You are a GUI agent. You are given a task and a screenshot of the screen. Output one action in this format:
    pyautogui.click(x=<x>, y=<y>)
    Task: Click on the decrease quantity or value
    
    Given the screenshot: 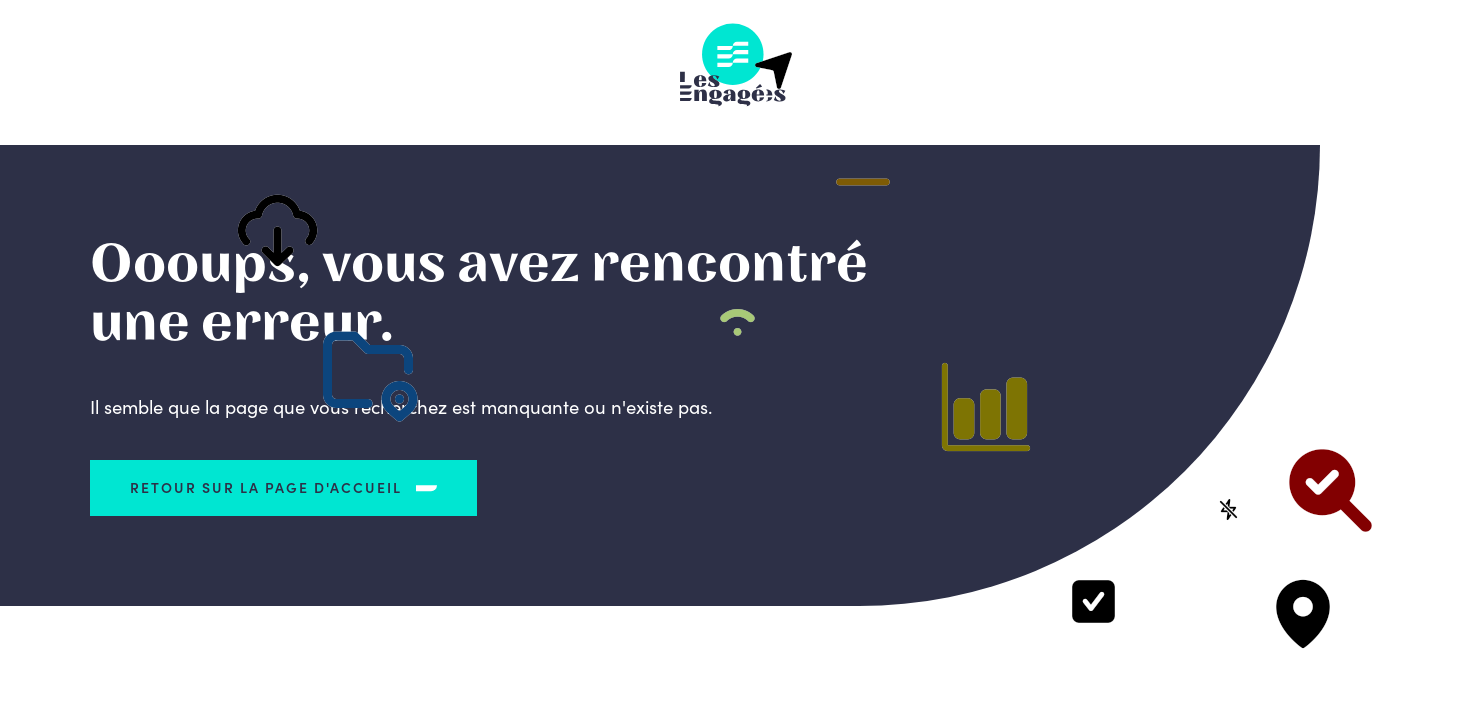 What is the action you would take?
    pyautogui.click(x=863, y=182)
    